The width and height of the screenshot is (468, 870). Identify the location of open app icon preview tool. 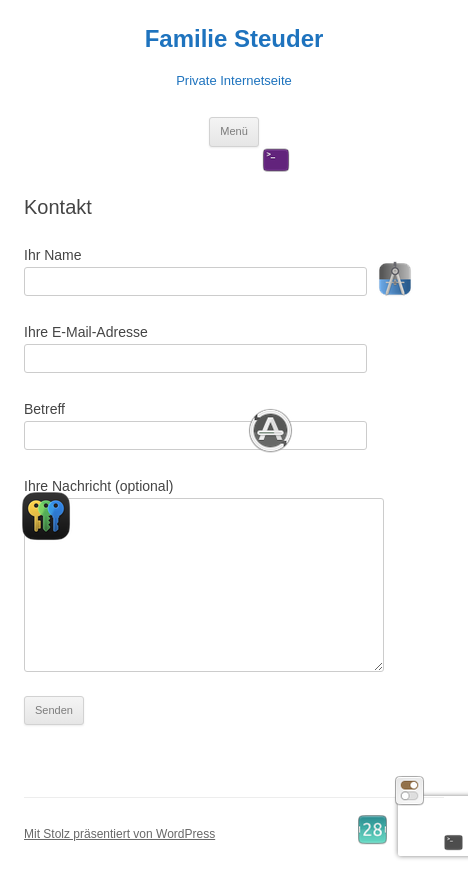
(395, 279).